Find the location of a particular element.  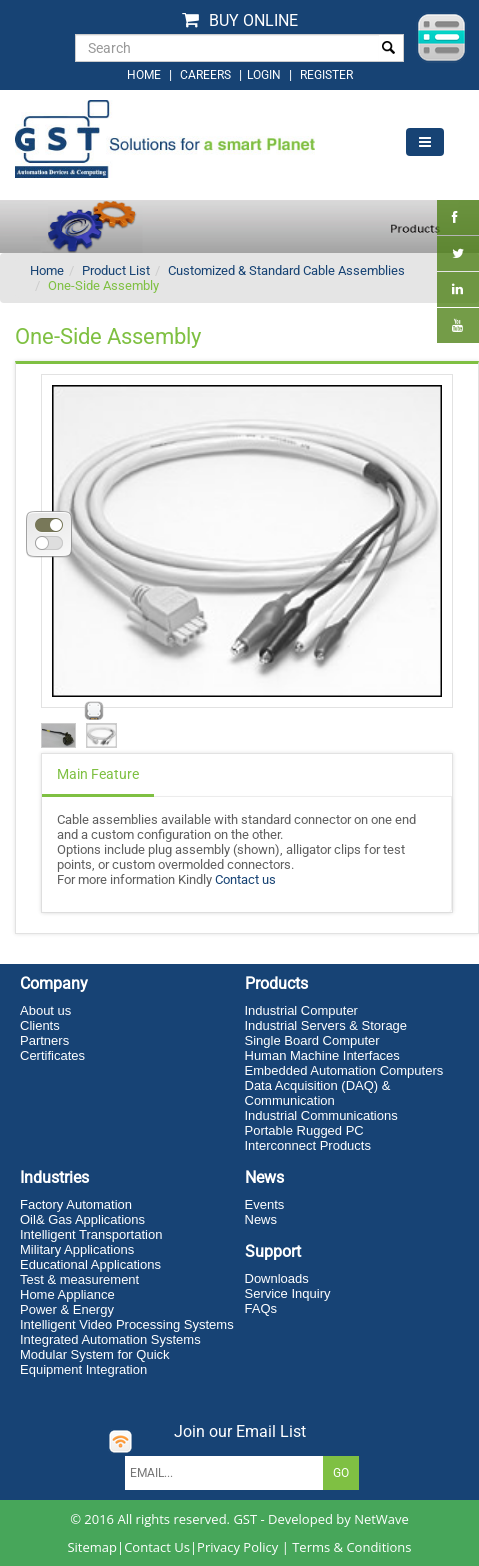

connect to a captive portal or public wifi network is located at coordinates (120, 1441).